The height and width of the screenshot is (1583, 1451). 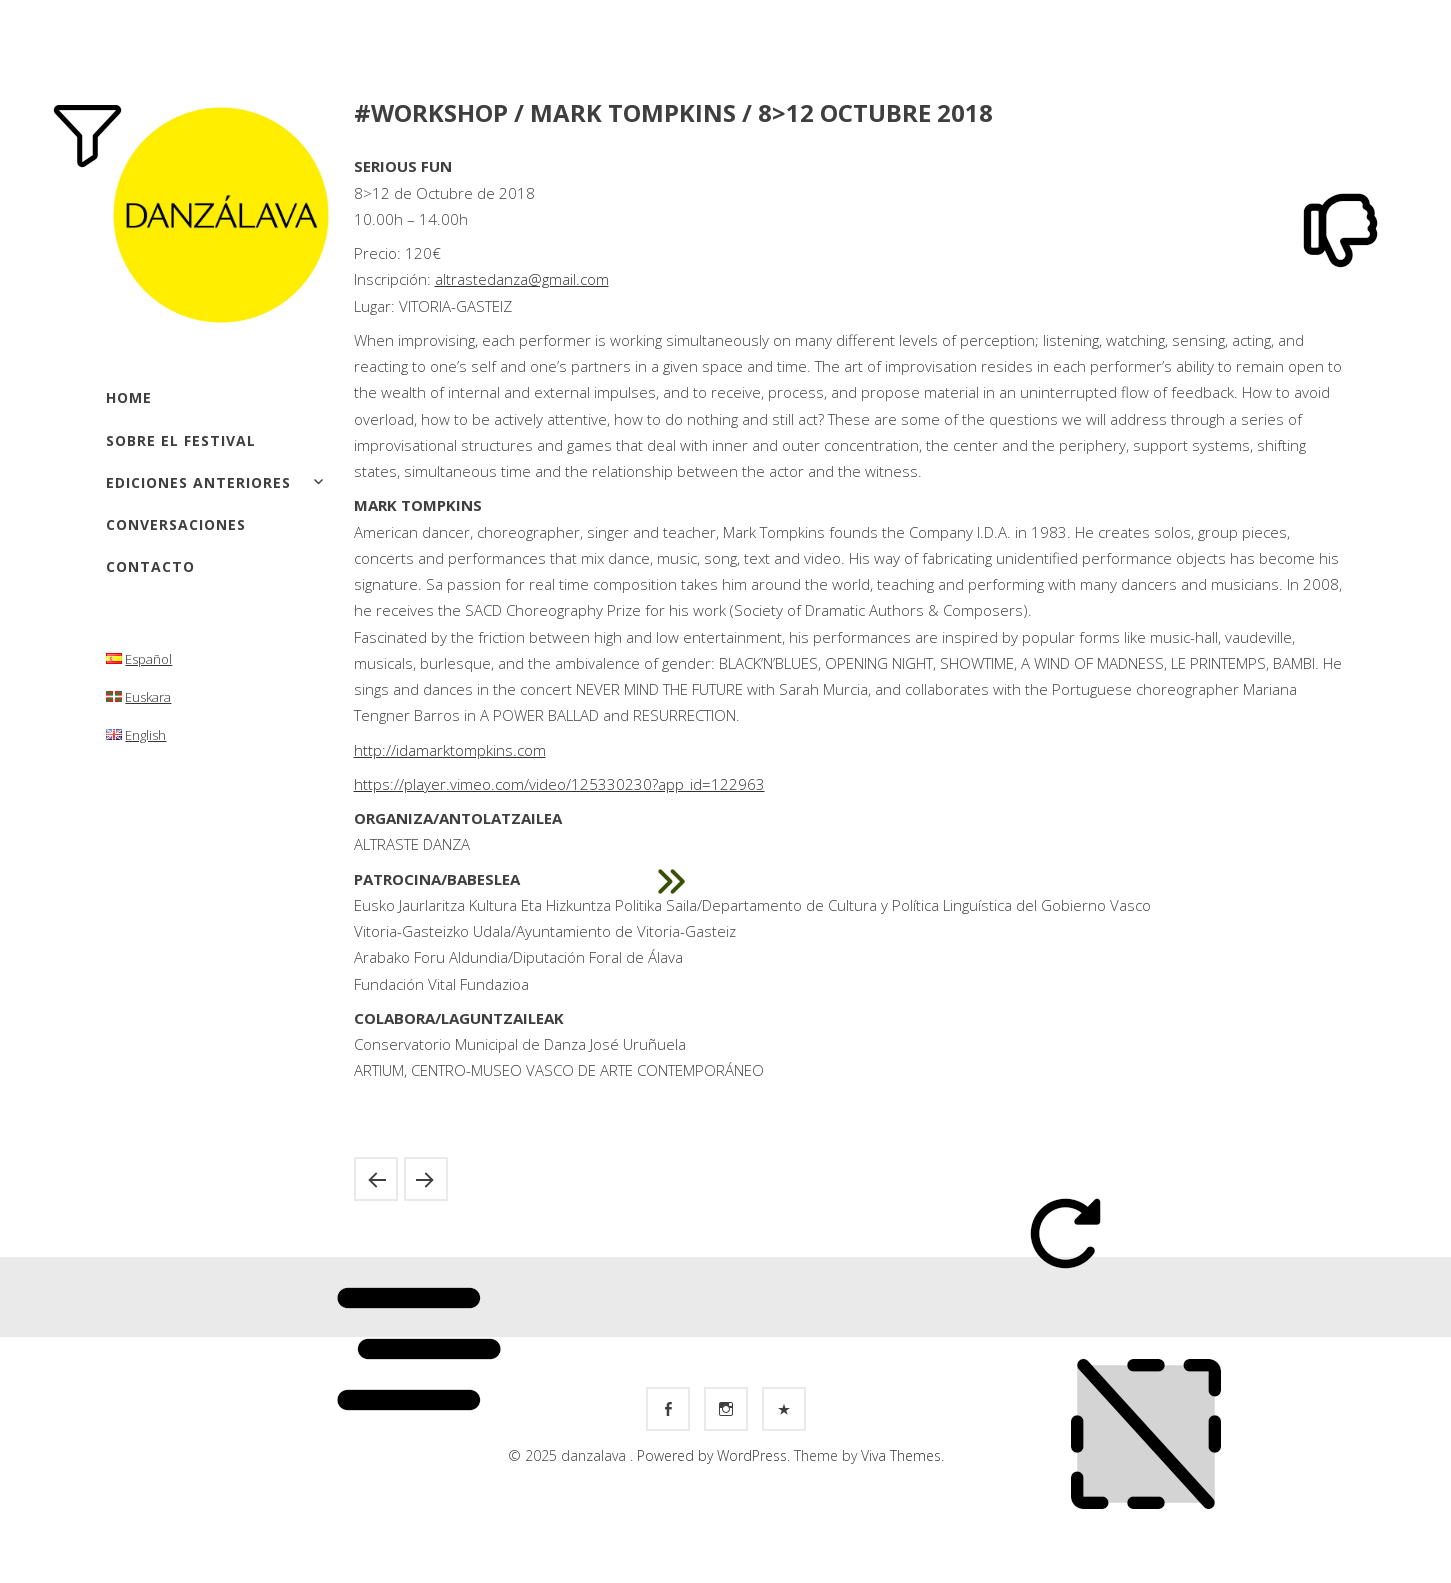 What do you see at coordinates (1146, 1434) in the screenshot?
I see `disable or cancel current selection` at bounding box center [1146, 1434].